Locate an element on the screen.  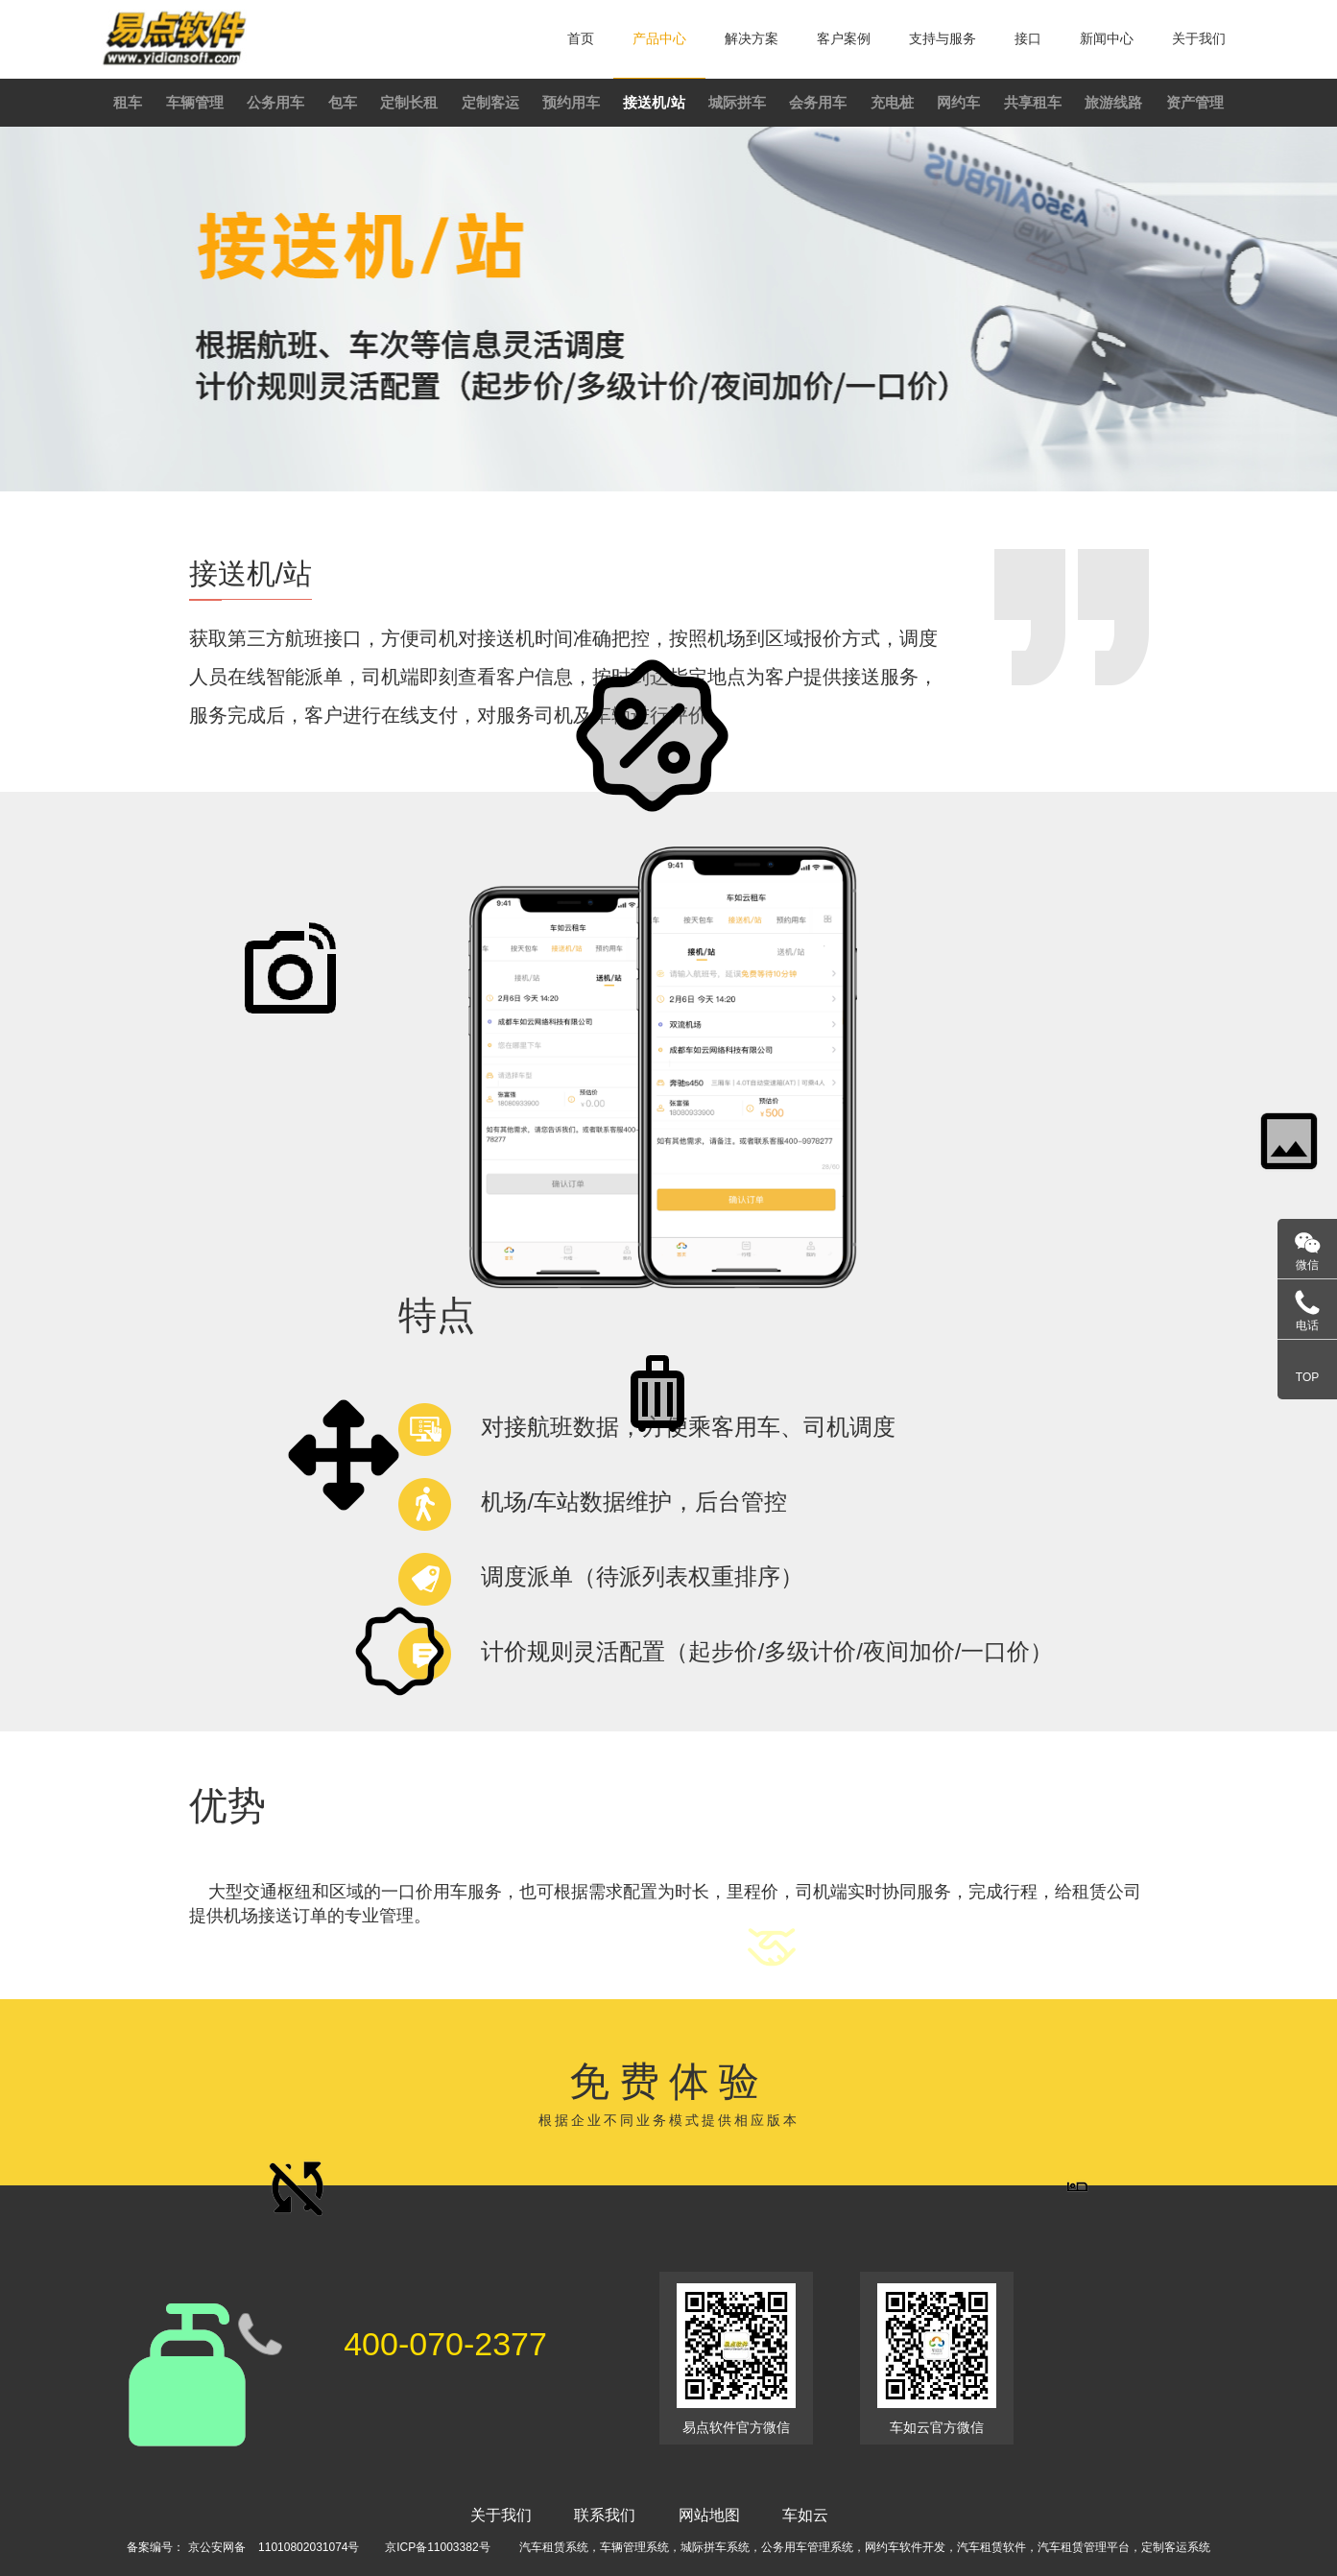
manage travel or luggage details is located at coordinates (657, 1394).